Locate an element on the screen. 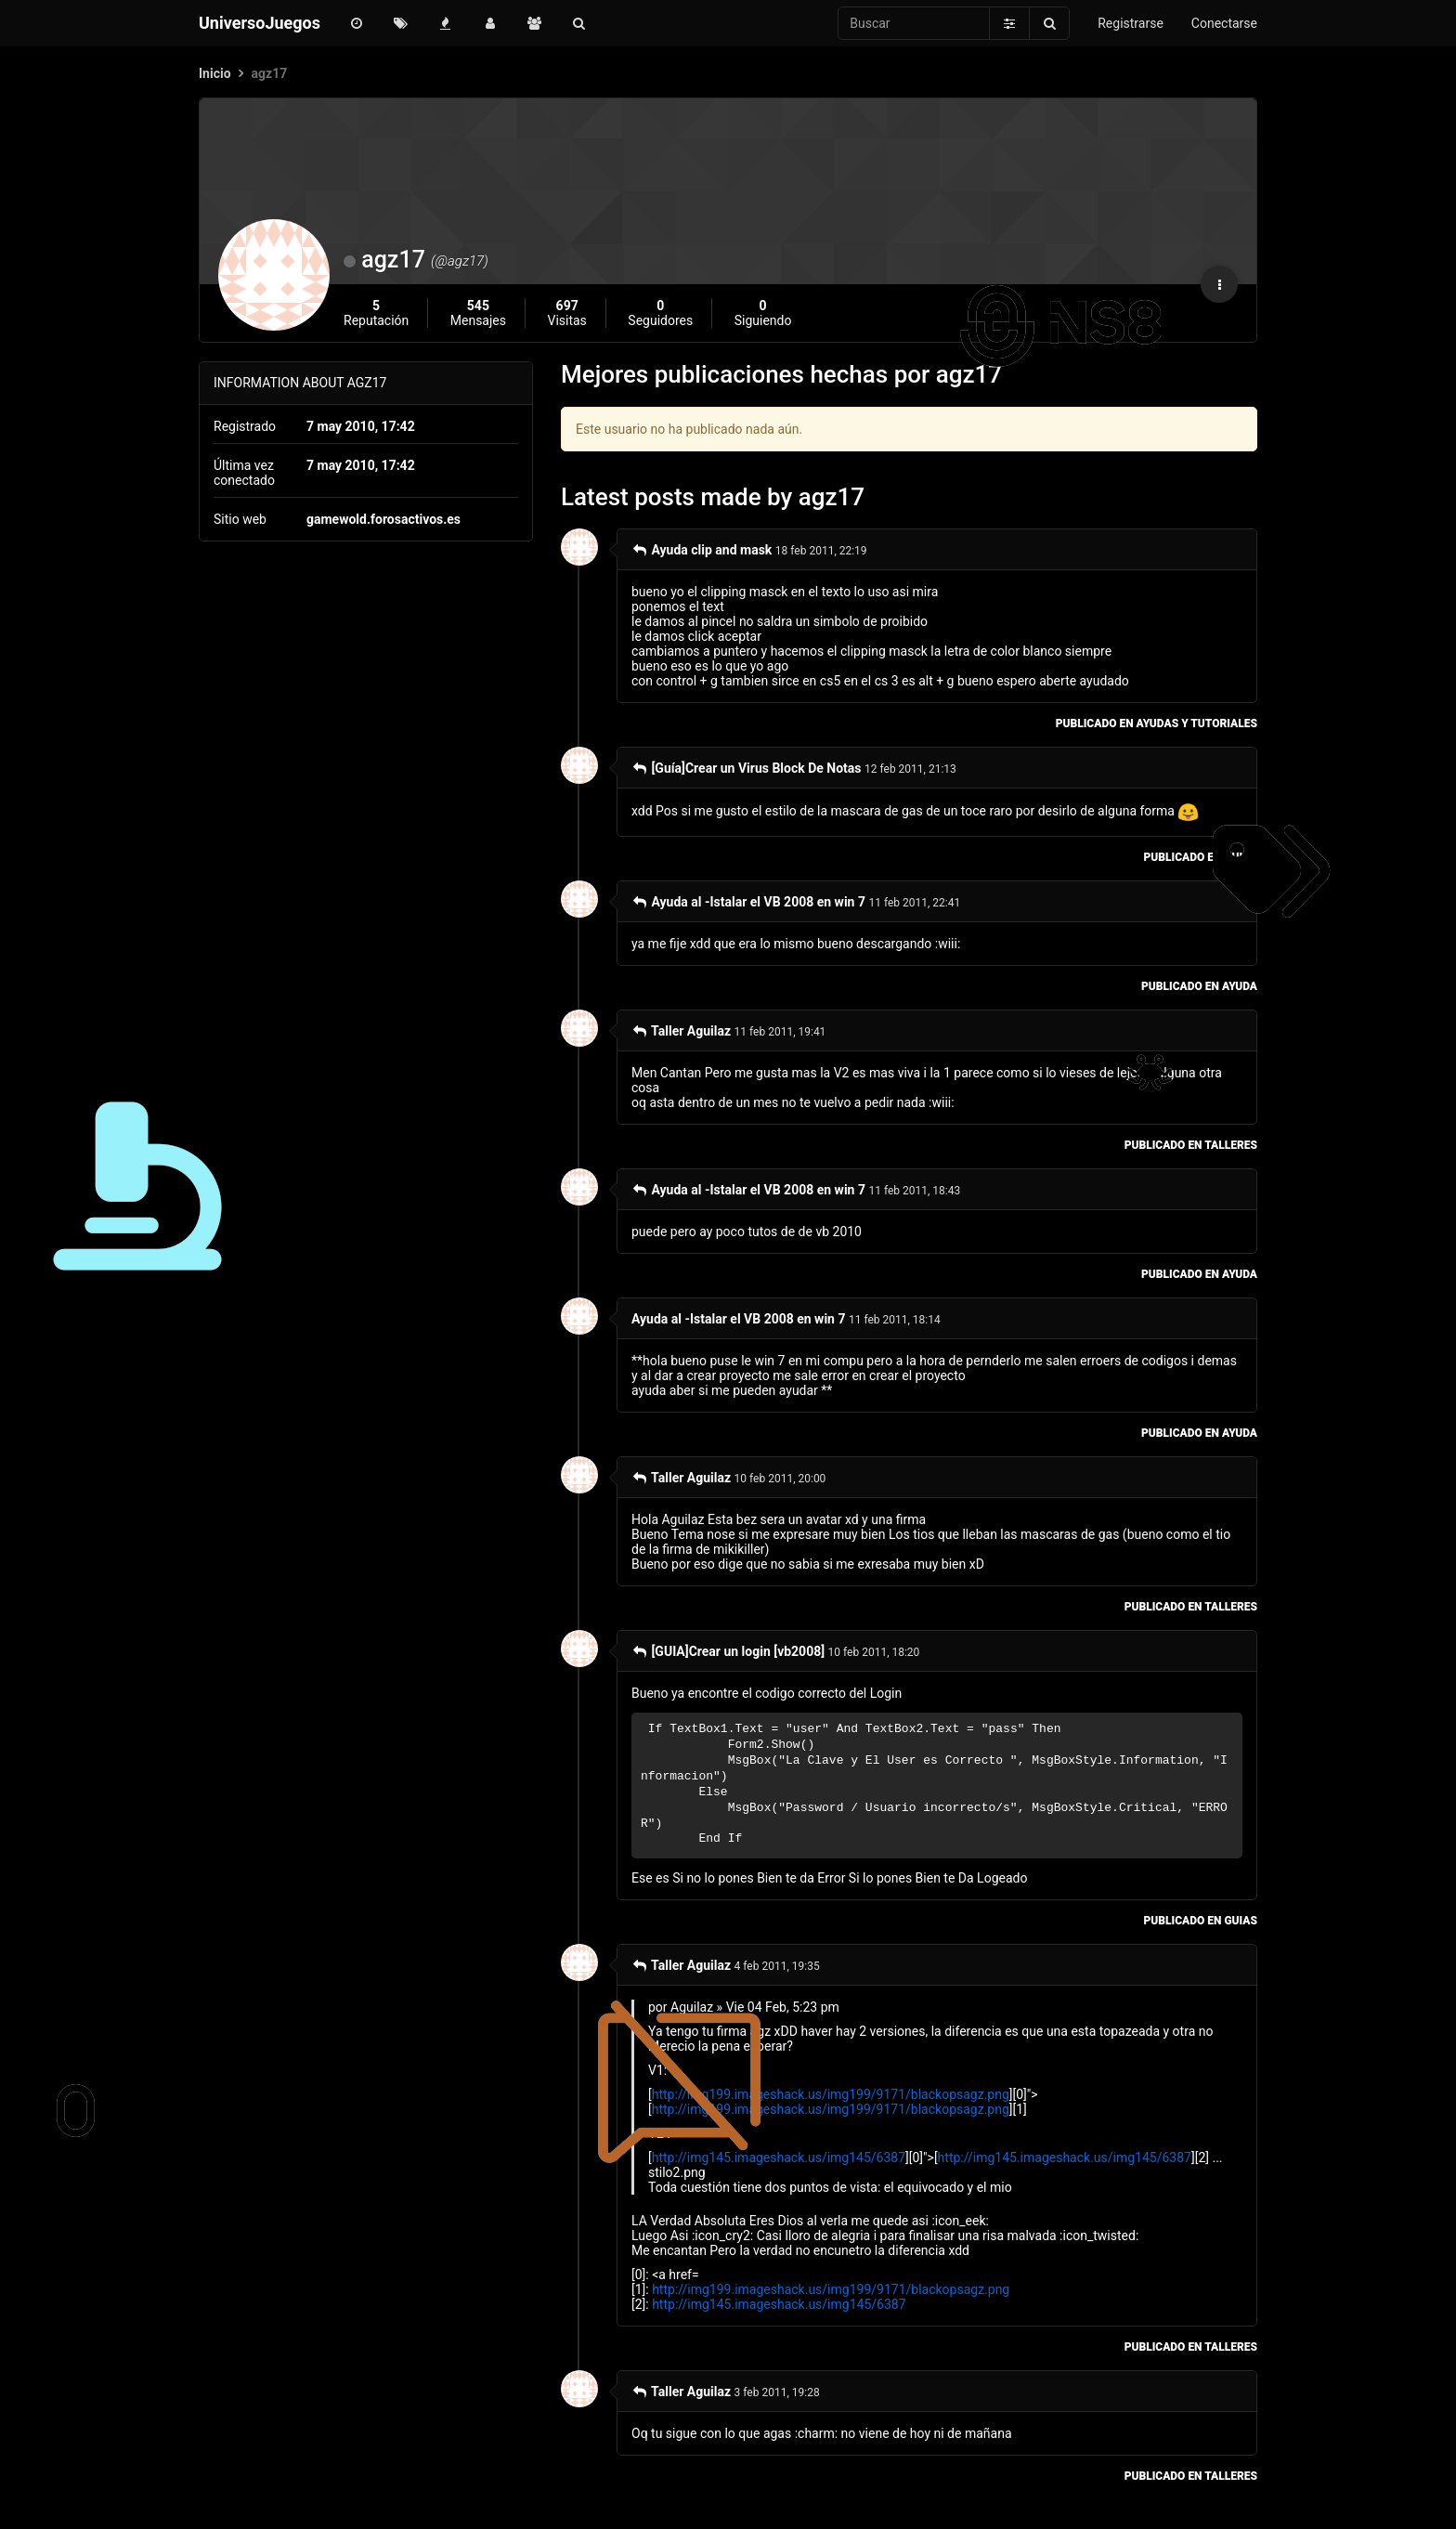 This screenshot has height=2529, width=1456. indicates zero items or empty count is located at coordinates (75, 2110).